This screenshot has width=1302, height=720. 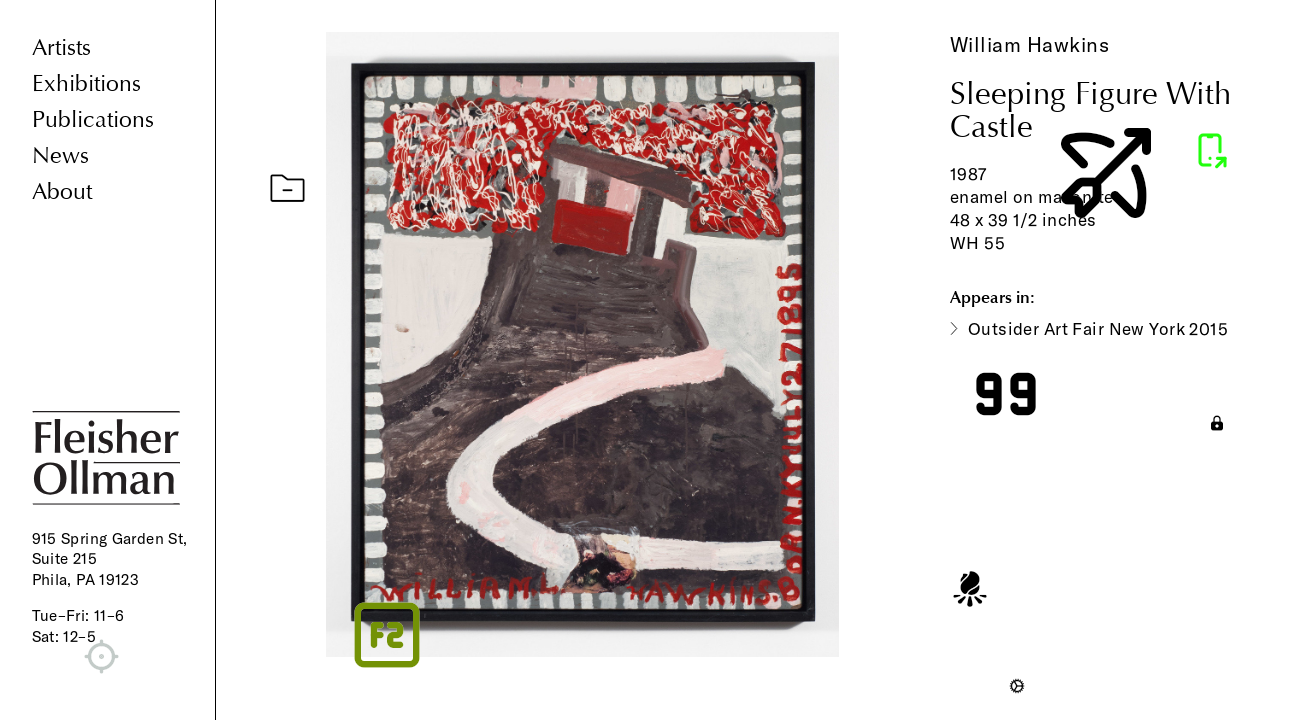 What do you see at coordinates (1217, 423) in the screenshot?
I see `indicates a locked or secured item` at bounding box center [1217, 423].